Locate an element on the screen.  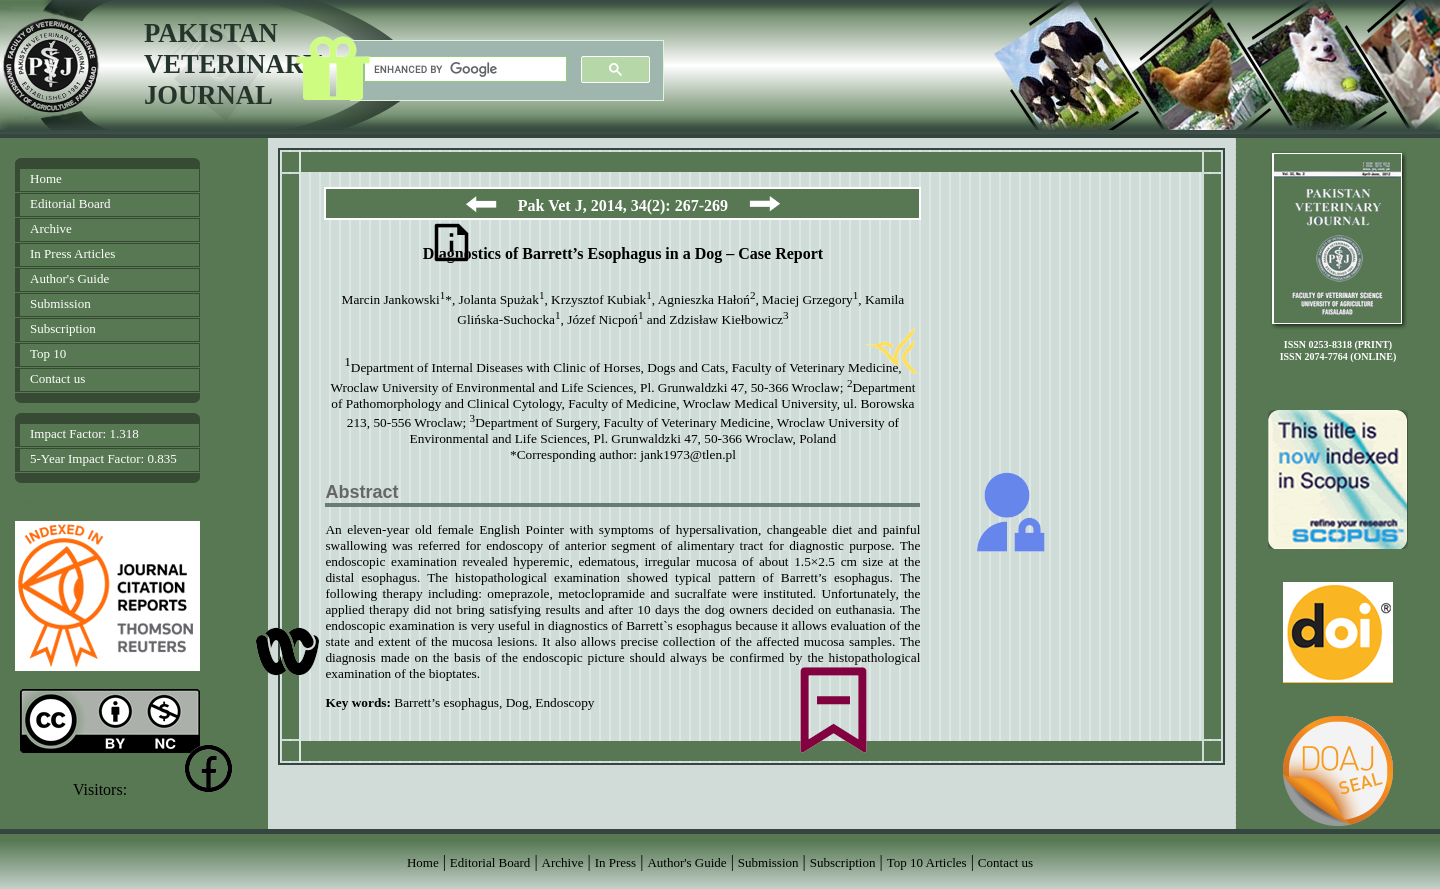
open Webex video conferencing app is located at coordinates (287, 651).